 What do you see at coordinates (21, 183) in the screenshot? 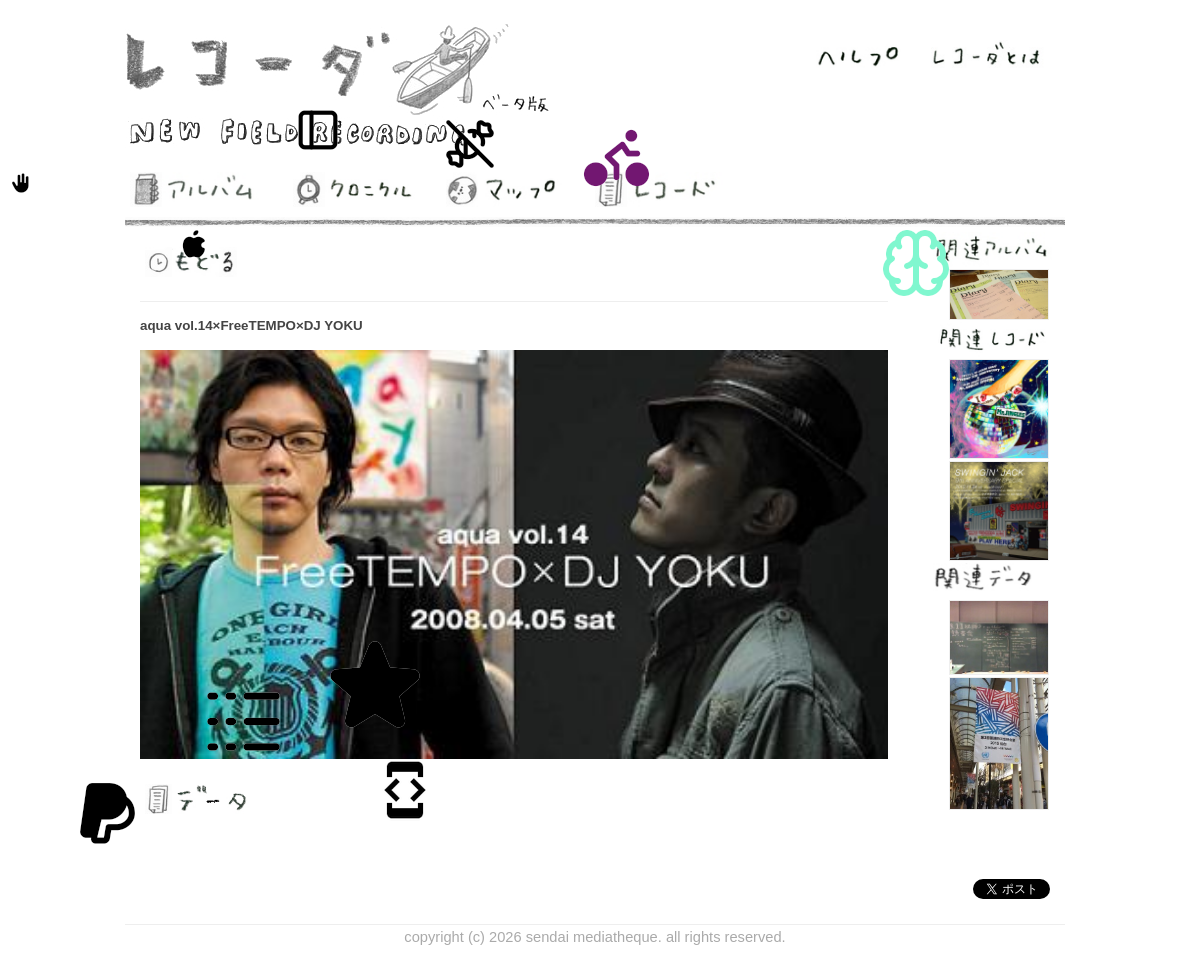
I see `stop or pause an action` at bounding box center [21, 183].